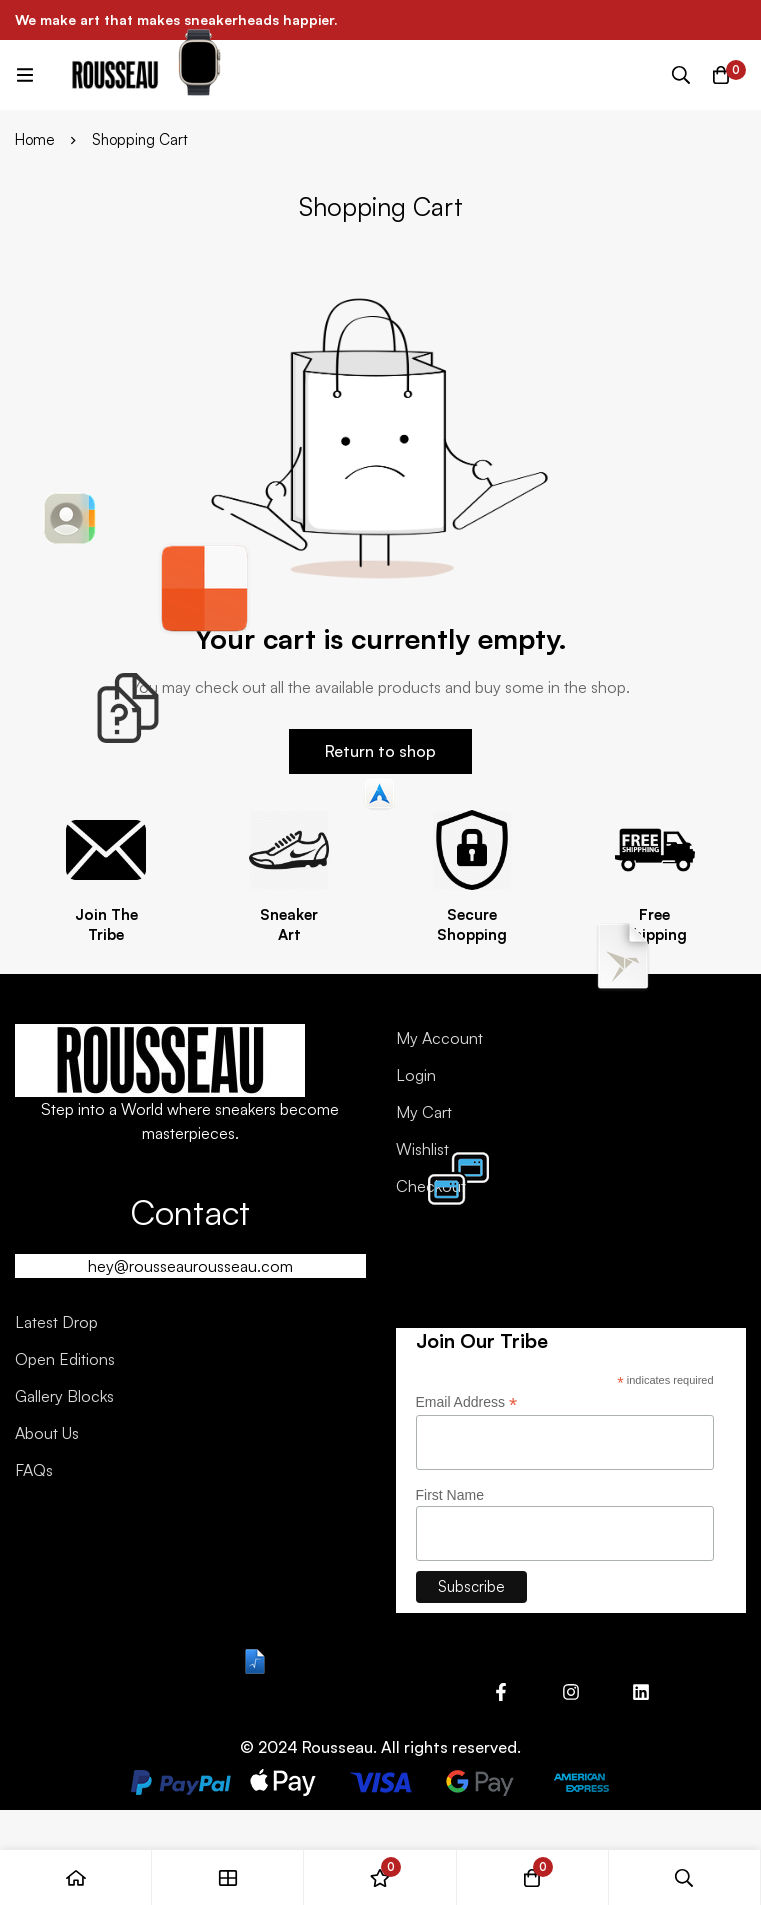 The height and width of the screenshot is (1905, 761). I want to click on a root data file or scientific dataset document, so click(255, 1662).